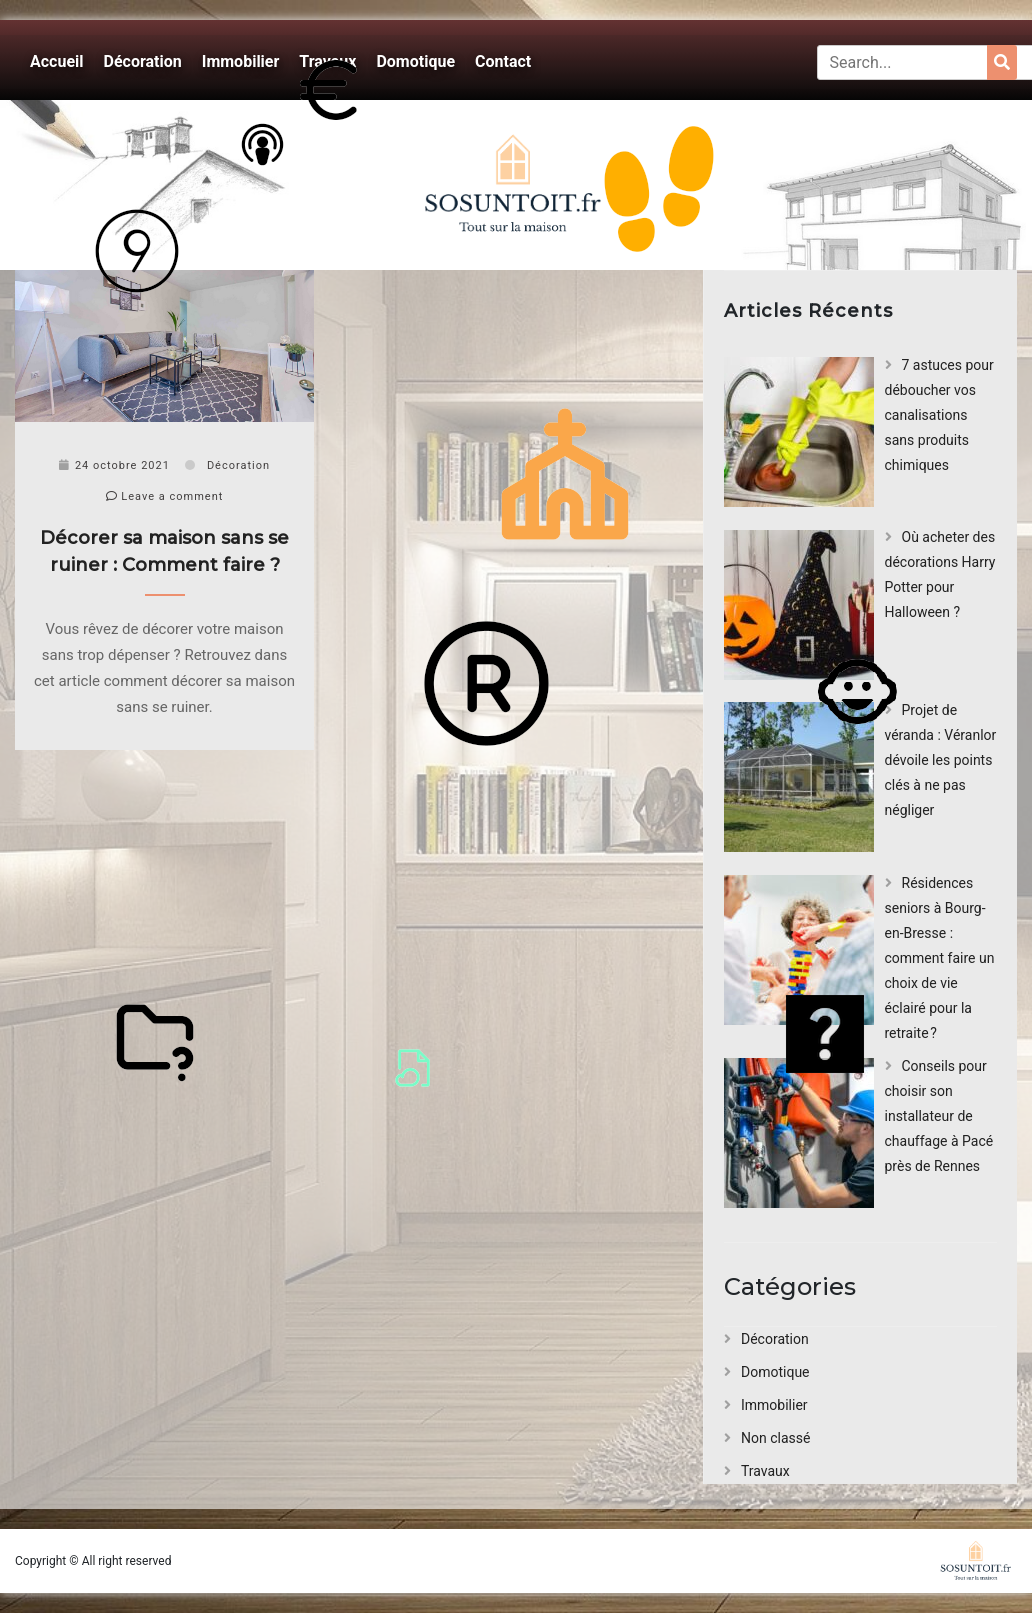 Image resolution: width=1032 pixels, height=1613 pixels. I want to click on unknown or unidentified folder, so click(155, 1039).